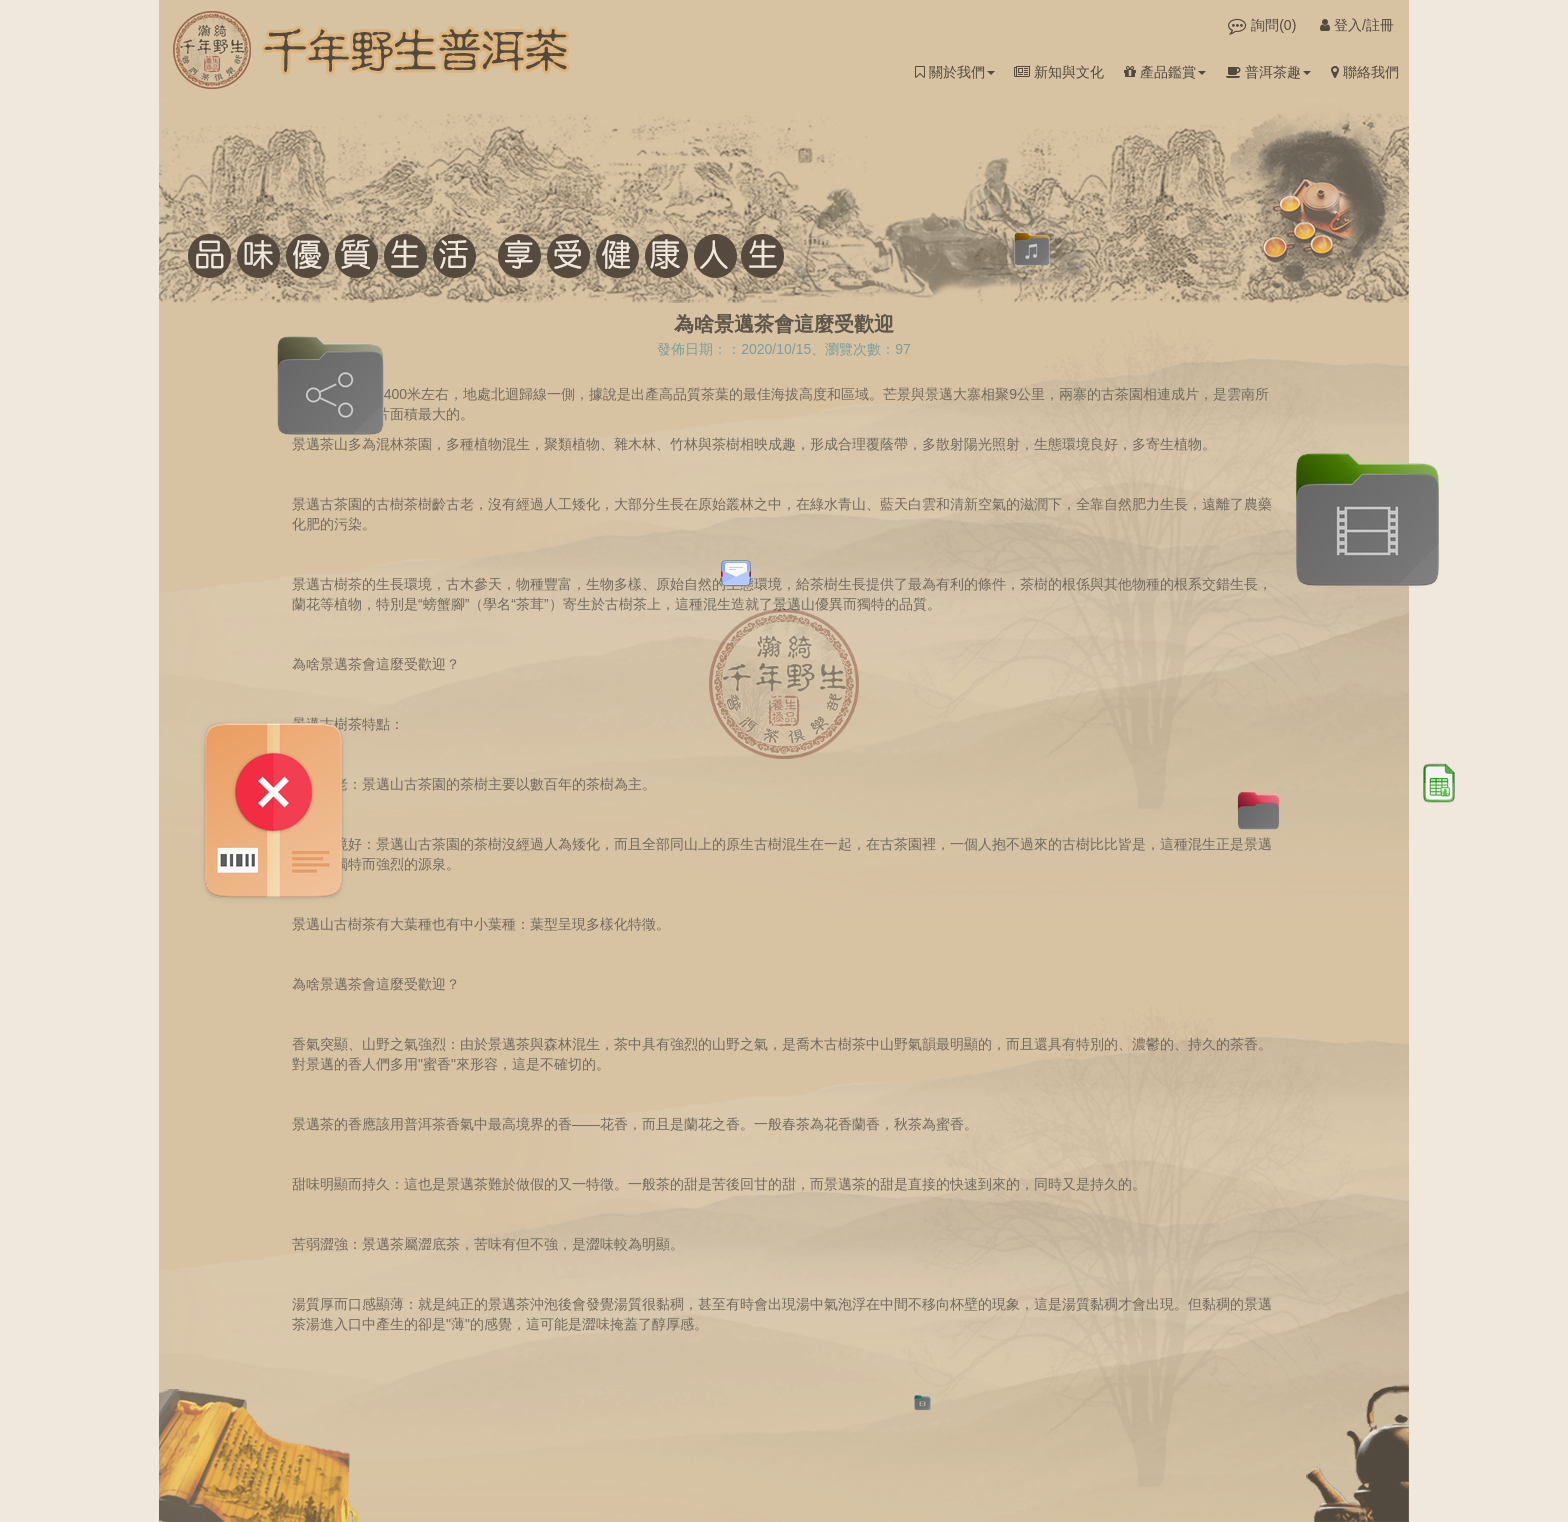 This screenshot has width=1568, height=1522. What do you see at coordinates (330, 385) in the screenshot?
I see `access your public shared folder` at bounding box center [330, 385].